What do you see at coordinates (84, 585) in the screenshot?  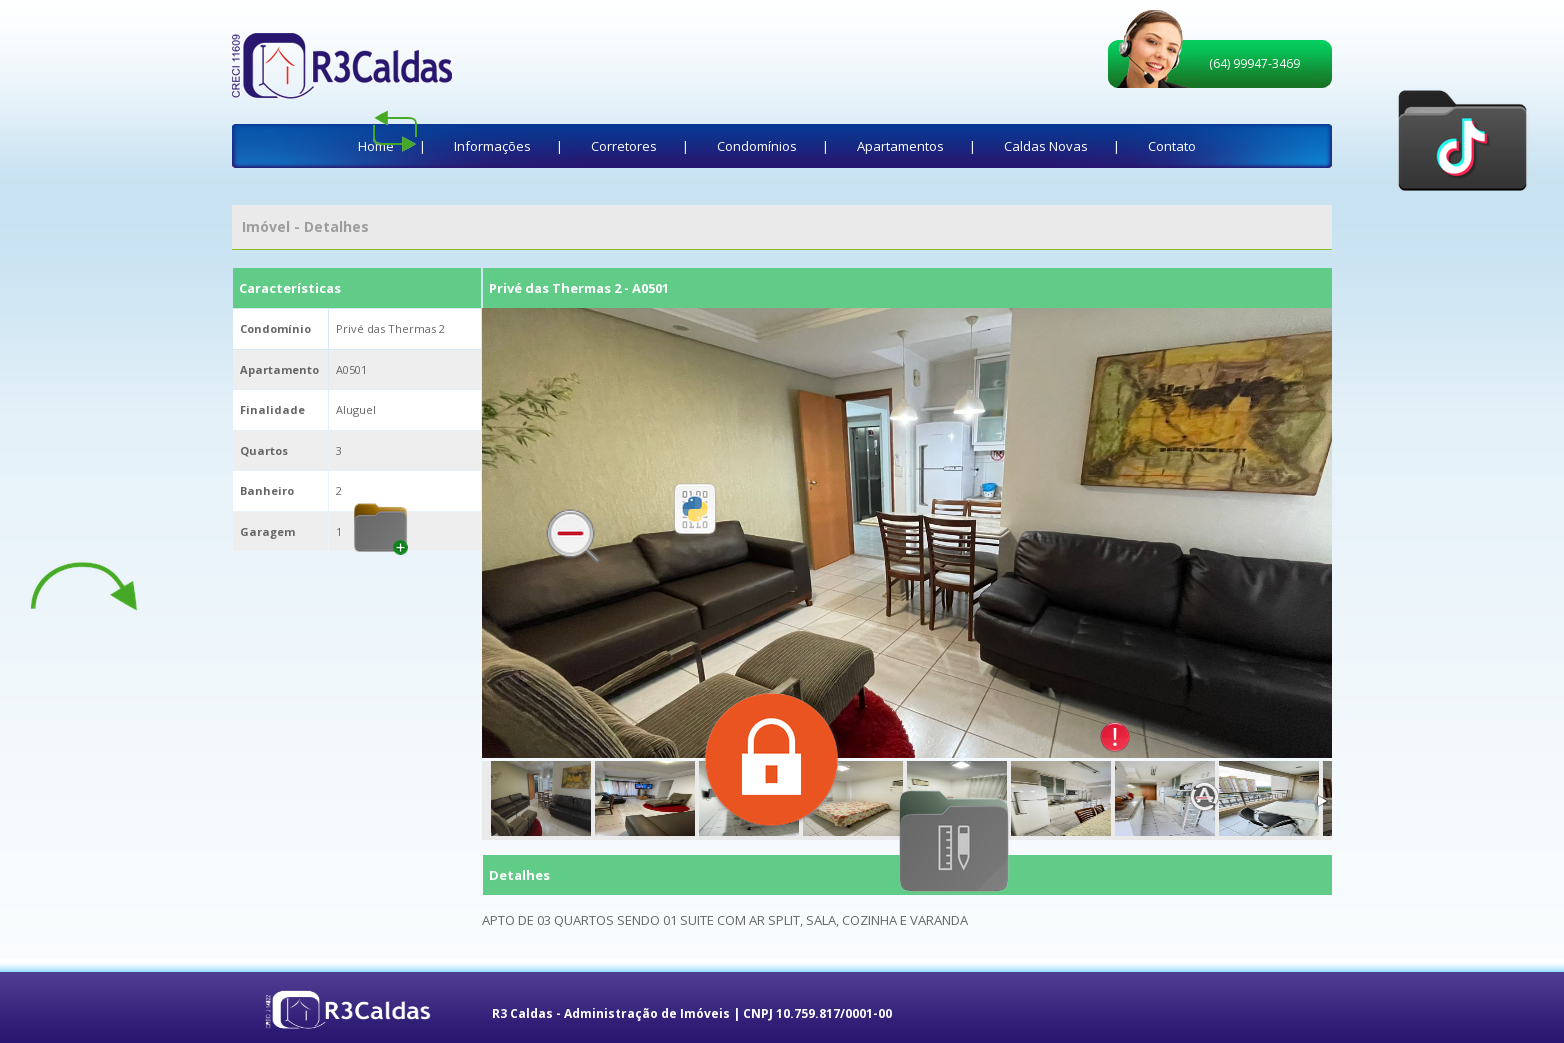 I see `redo the last undone action` at bounding box center [84, 585].